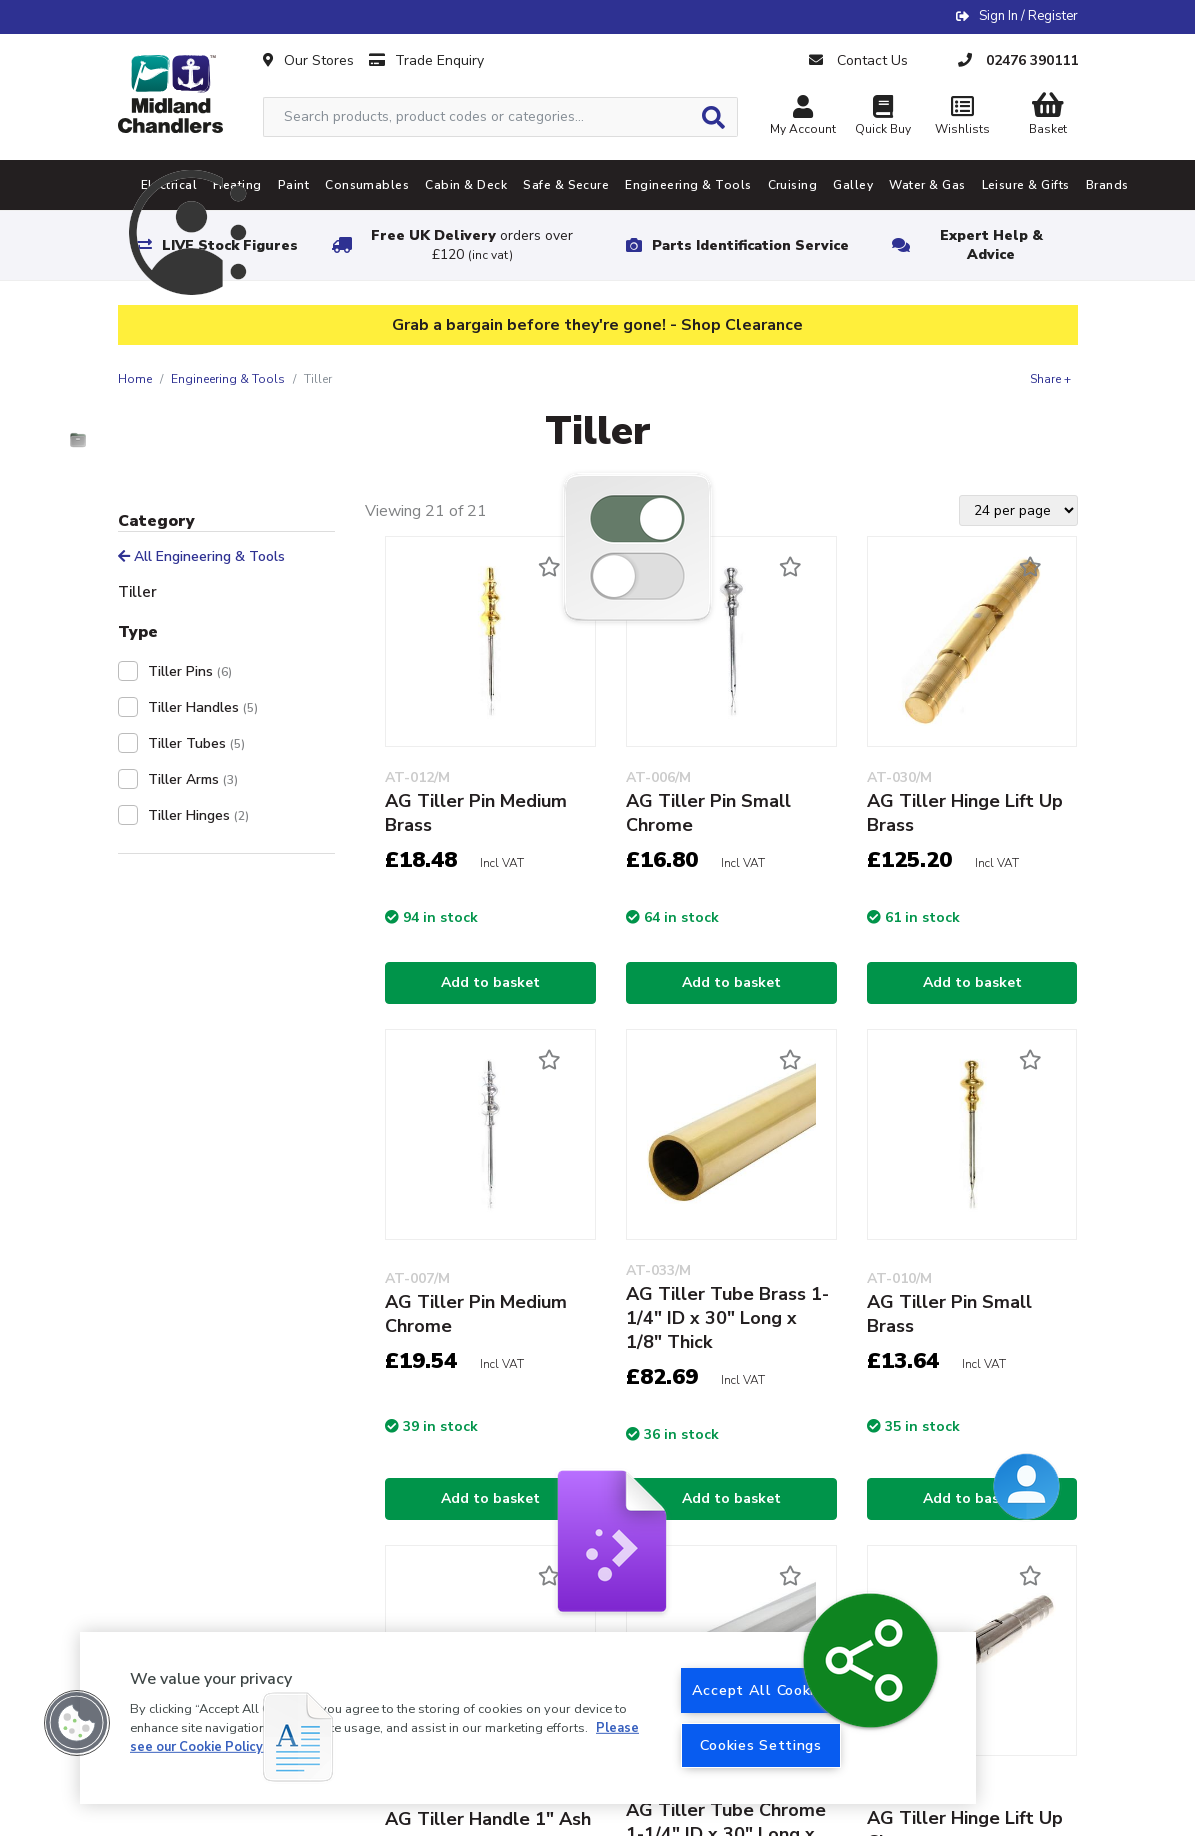 The width and height of the screenshot is (1195, 1836). Describe the element at coordinates (637, 547) in the screenshot. I see `open gnome tweaks application` at that location.